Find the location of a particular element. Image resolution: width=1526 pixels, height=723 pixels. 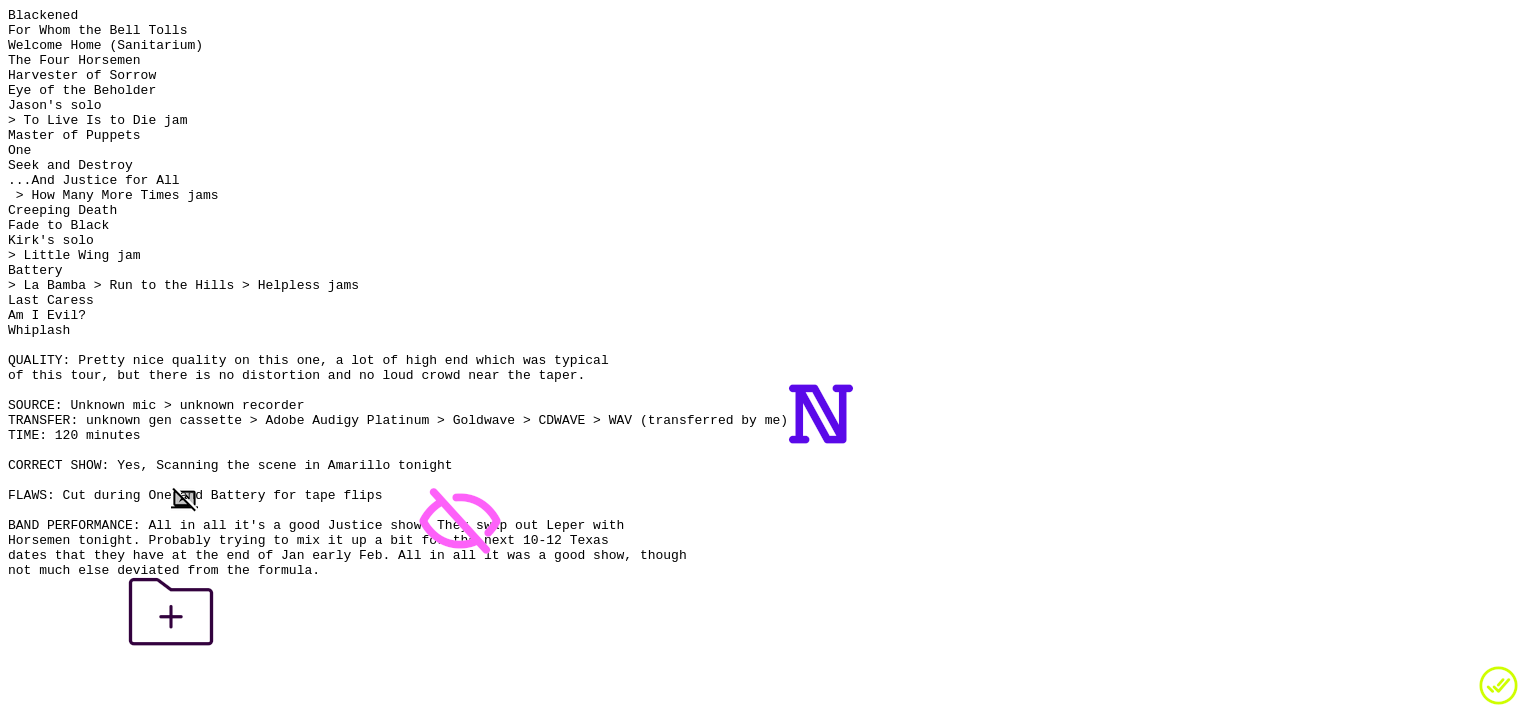

hide password or sensitive content is located at coordinates (460, 521).